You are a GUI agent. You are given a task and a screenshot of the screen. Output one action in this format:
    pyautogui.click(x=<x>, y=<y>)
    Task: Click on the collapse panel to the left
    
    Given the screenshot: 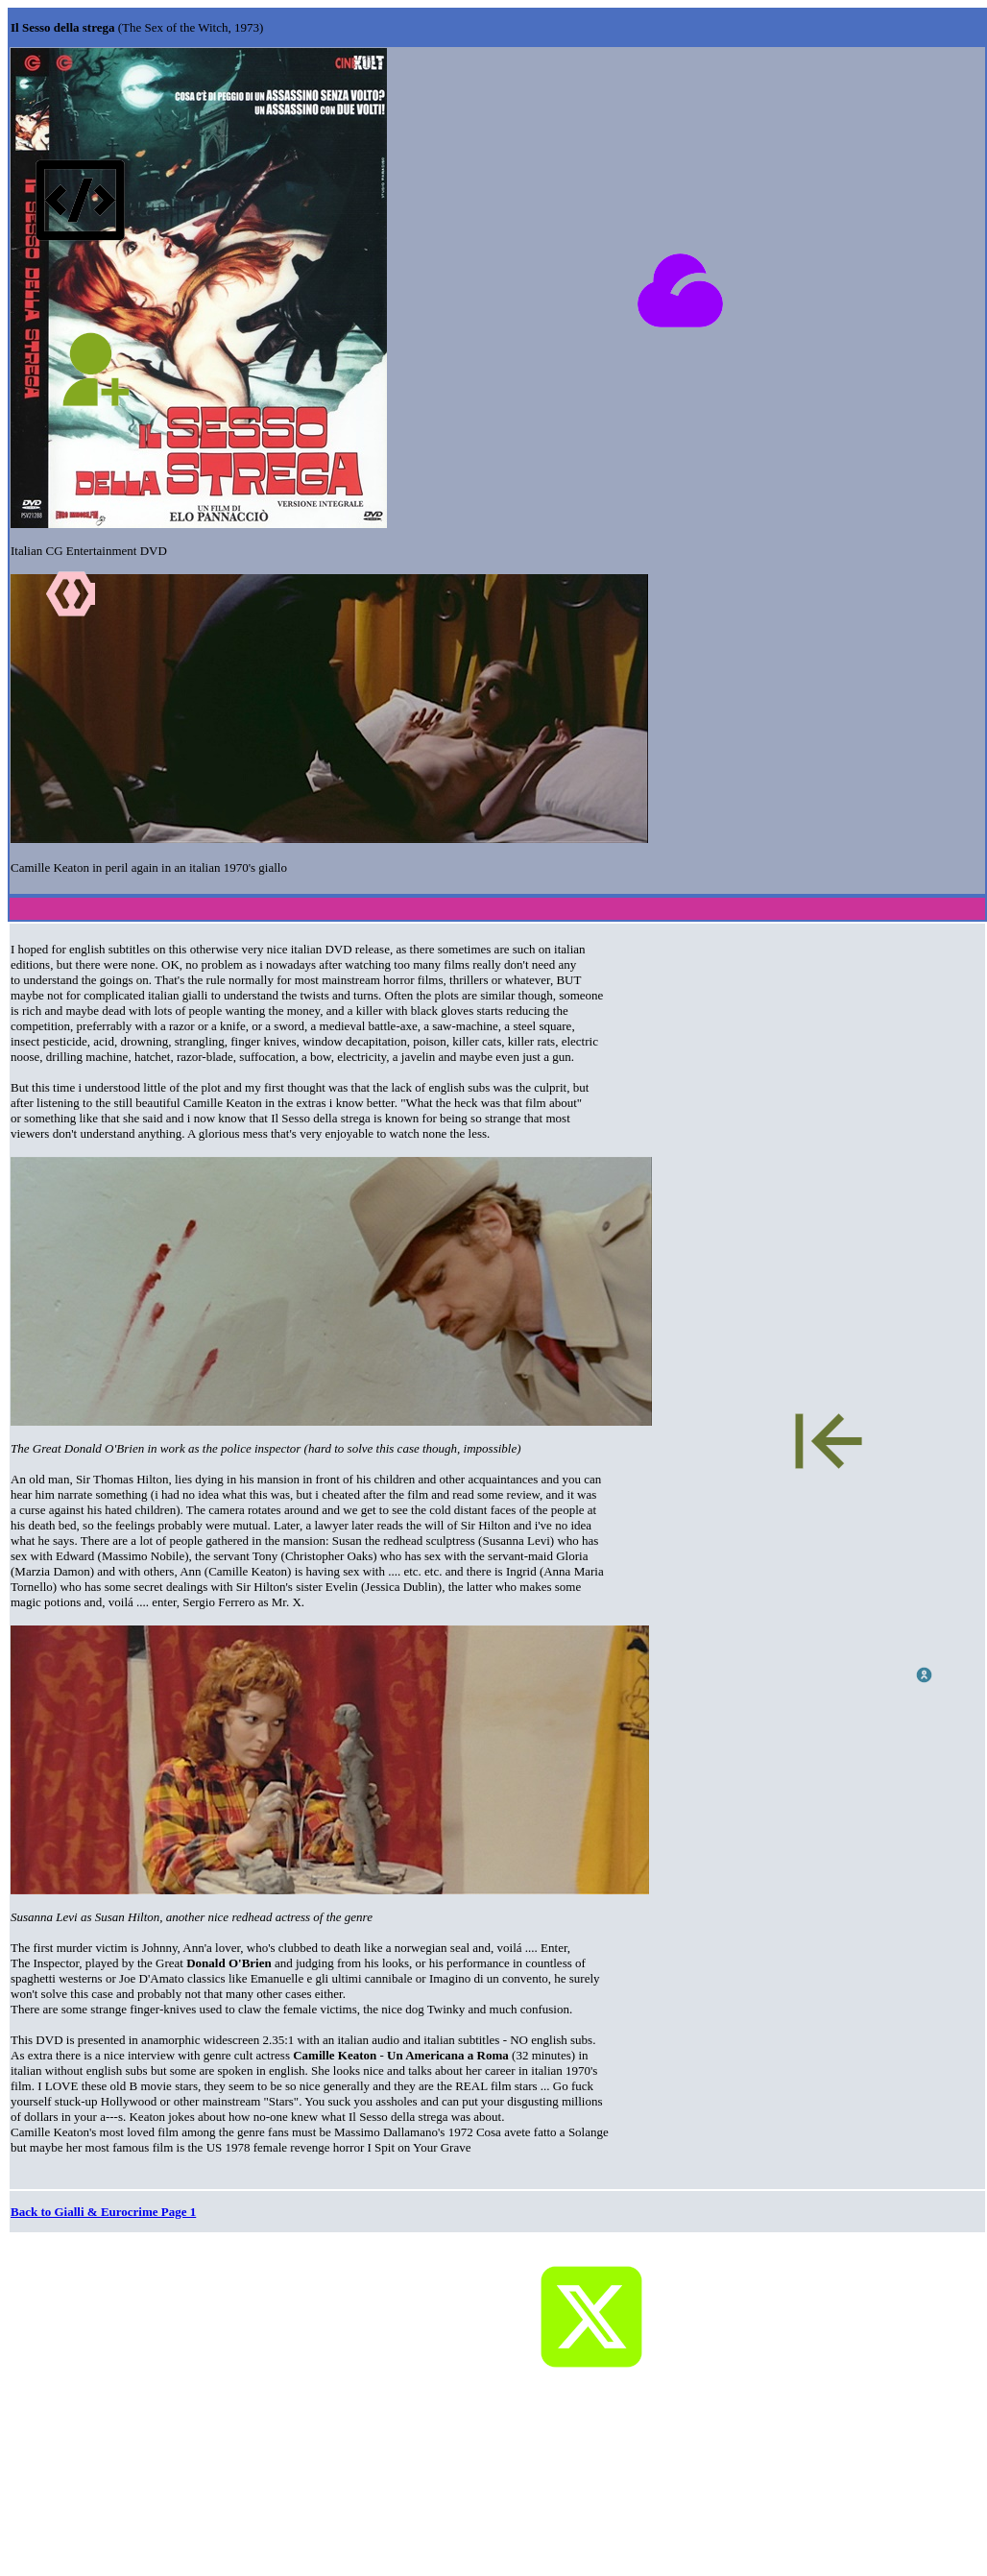 What is the action you would take?
    pyautogui.click(x=827, y=1441)
    